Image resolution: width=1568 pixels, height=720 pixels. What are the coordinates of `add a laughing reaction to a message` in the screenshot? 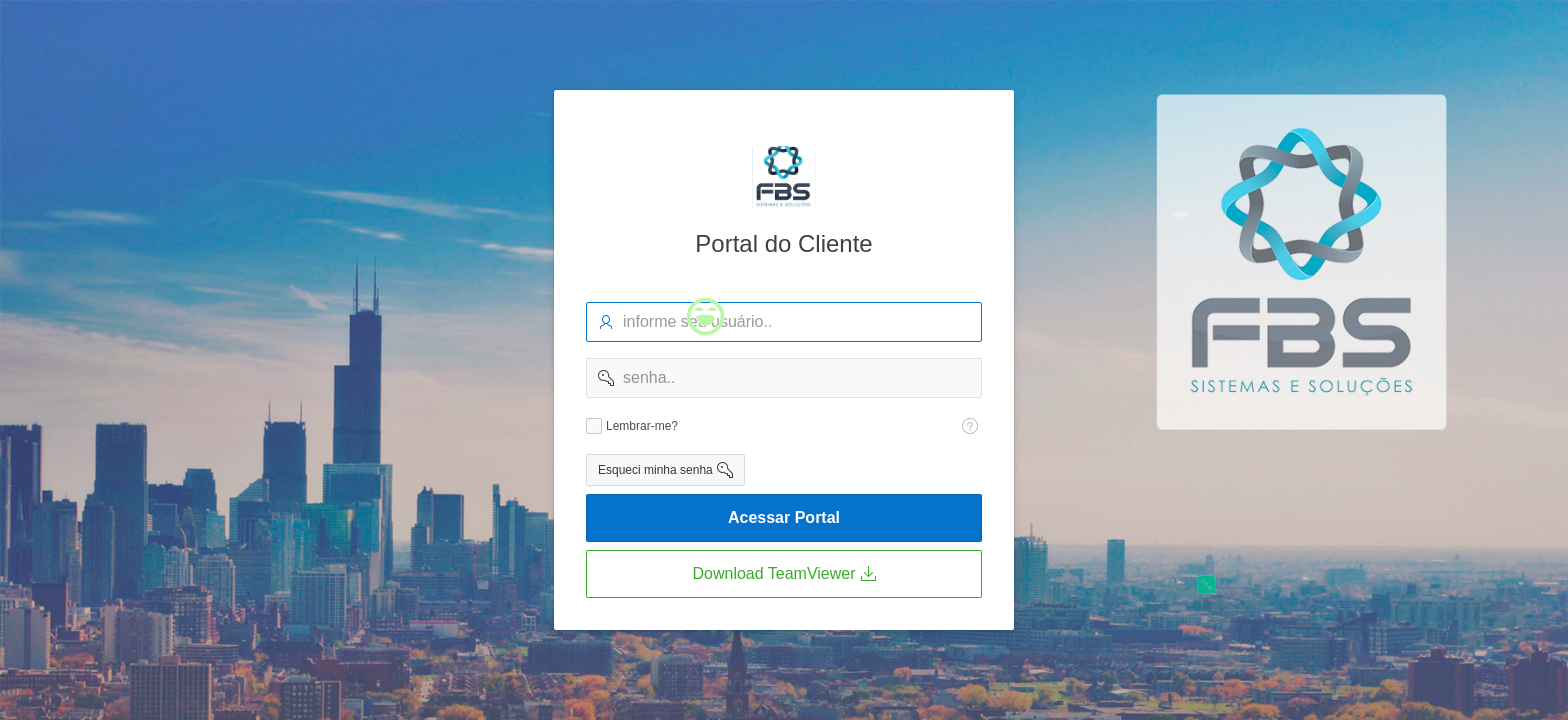 It's located at (705, 316).